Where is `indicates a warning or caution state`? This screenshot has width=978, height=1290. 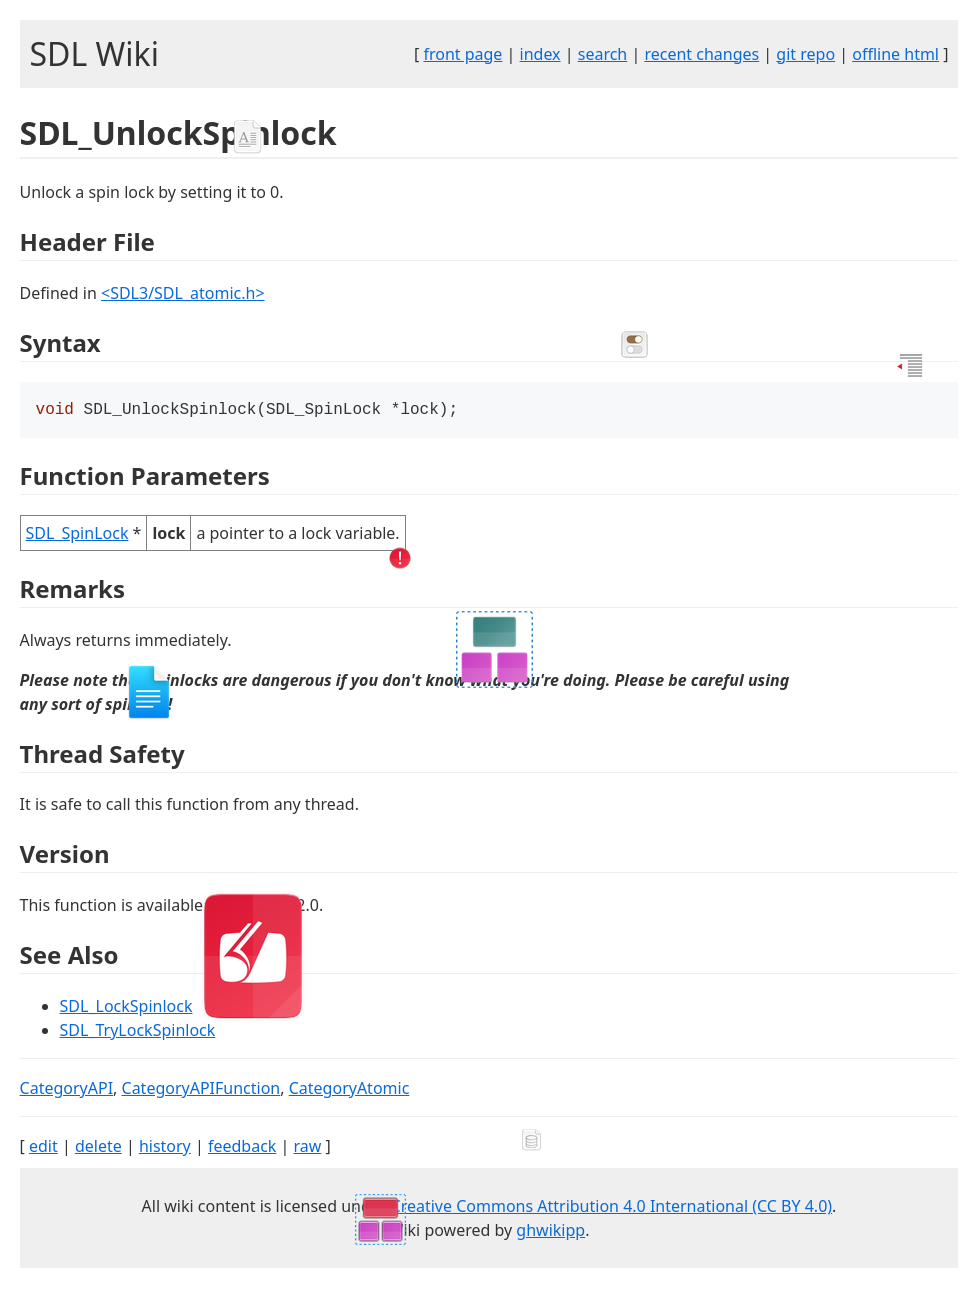
indicates a warning or caution state is located at coordinates (400, 558).